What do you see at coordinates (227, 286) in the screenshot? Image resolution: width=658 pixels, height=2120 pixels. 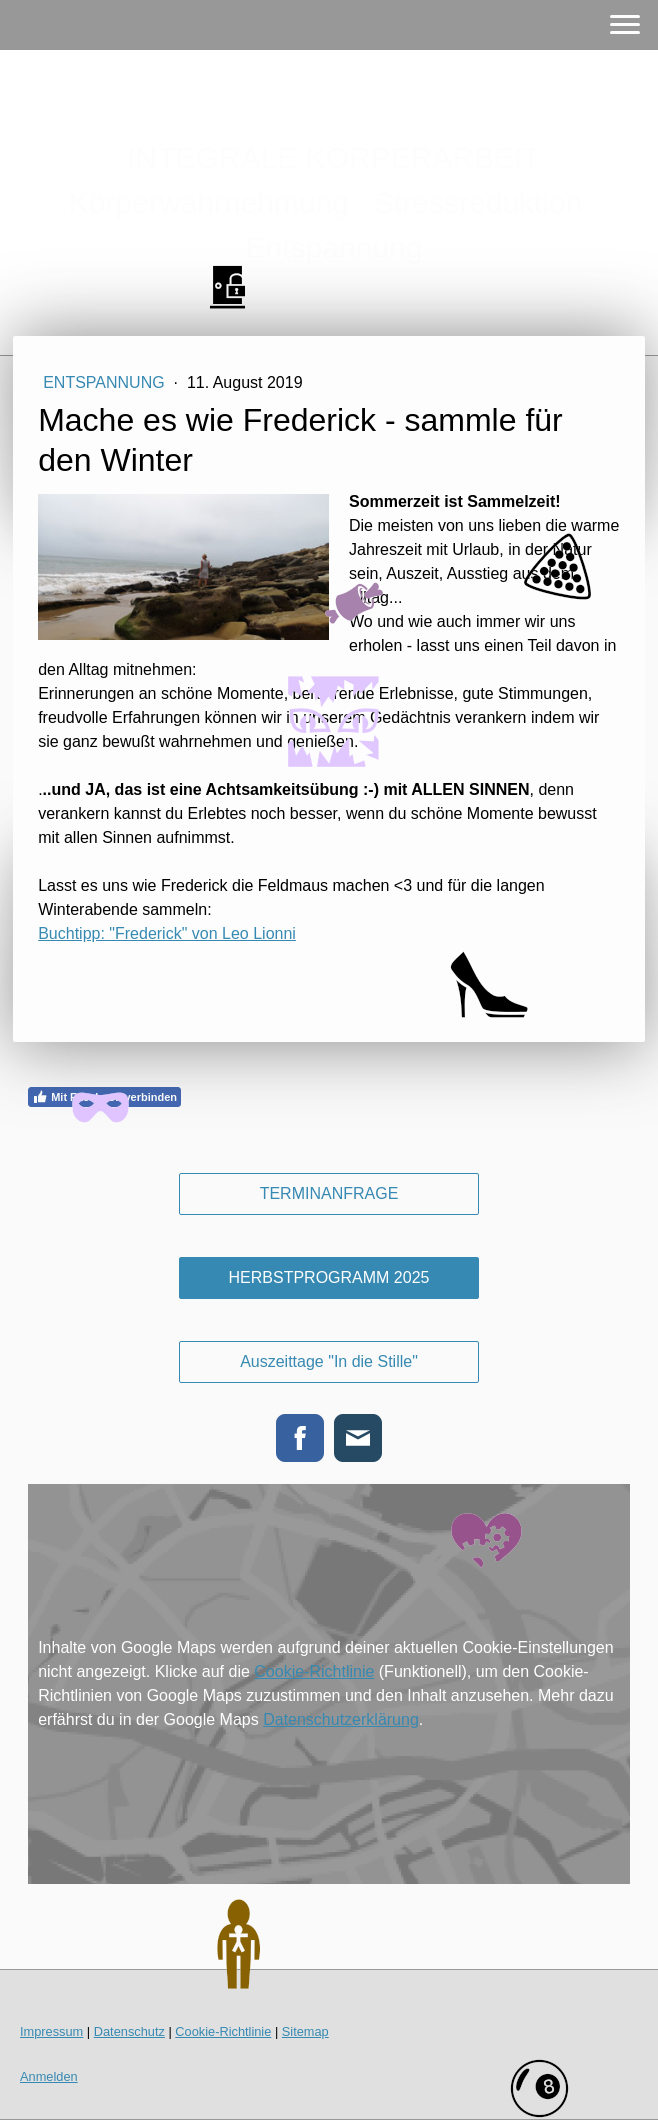 I see `access a locked room or restricted area` at bounding box center [227, 286].